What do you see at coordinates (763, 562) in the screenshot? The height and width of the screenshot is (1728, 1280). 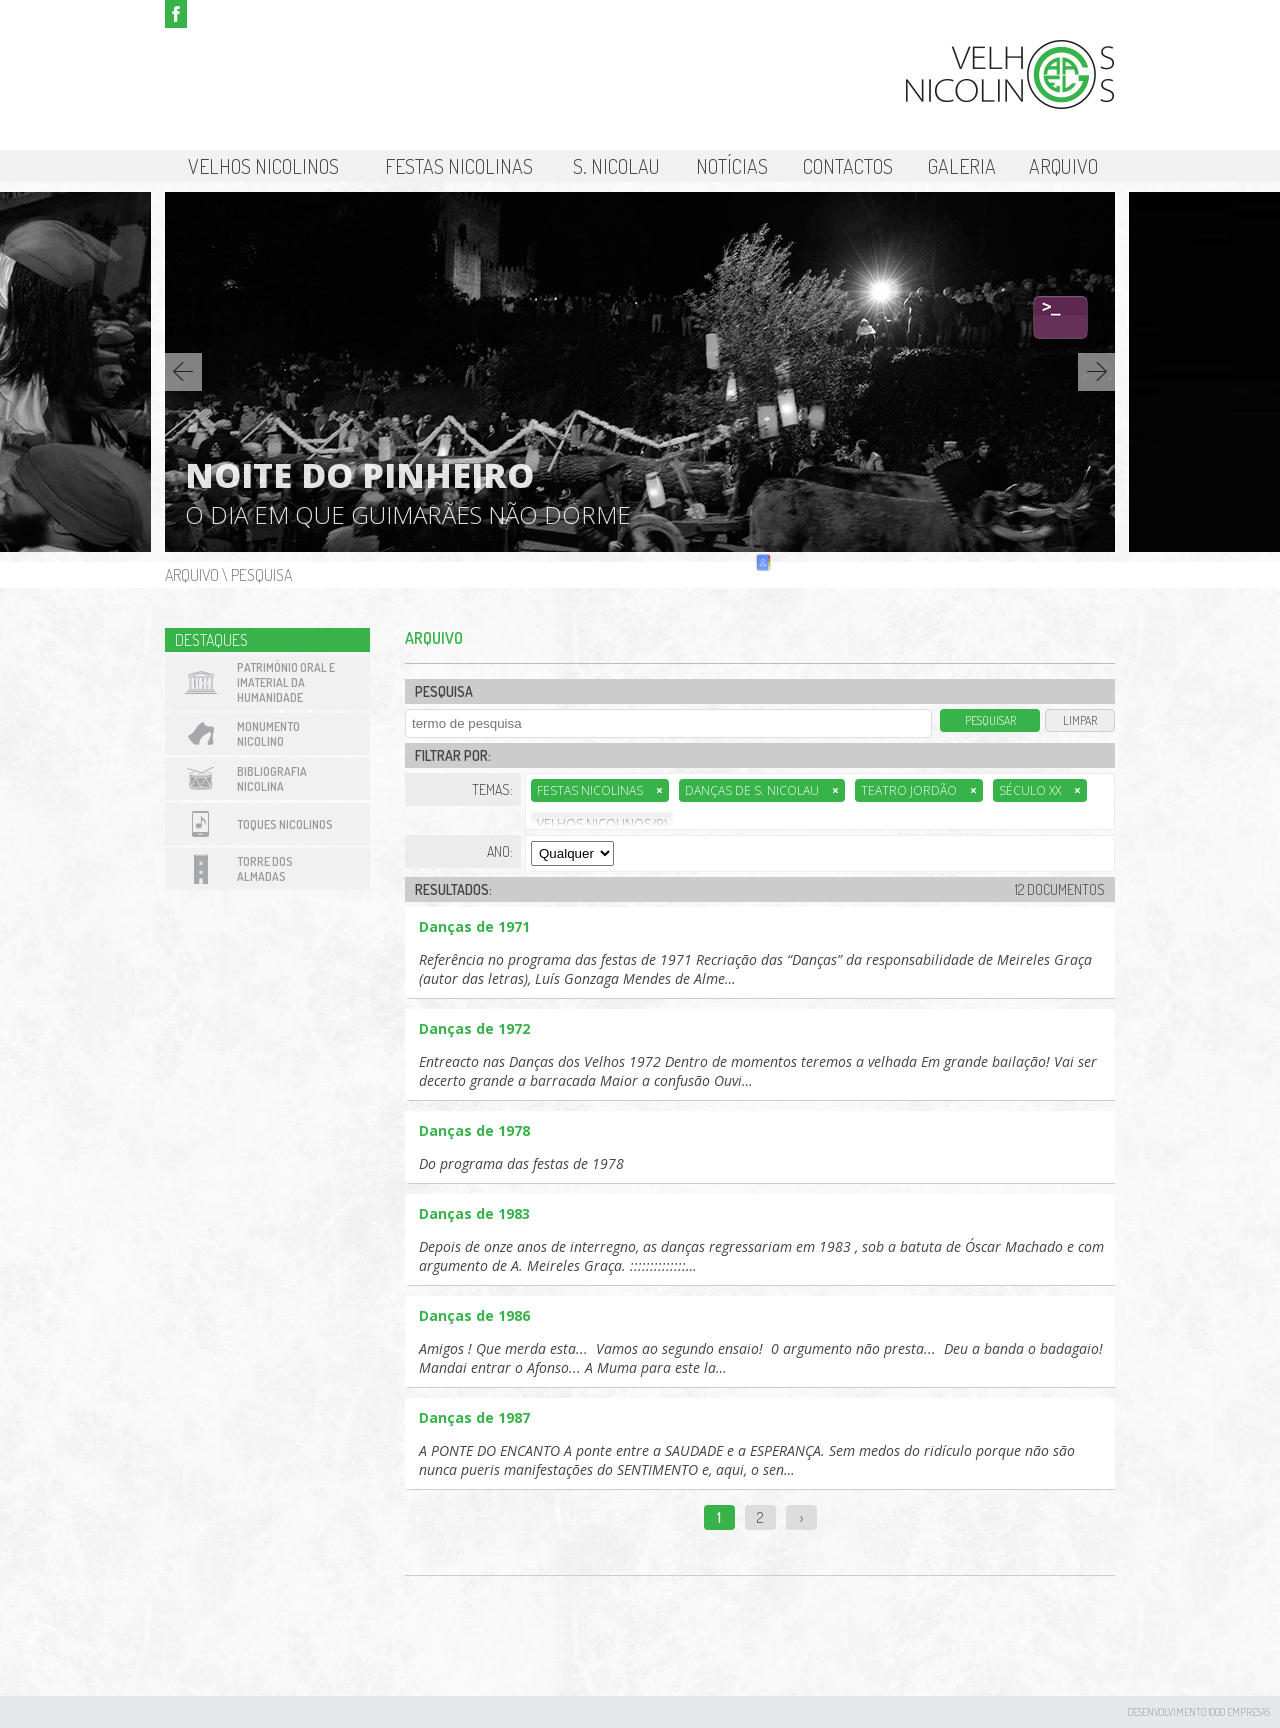 I see `open the contacts app` at bounding box center [763, 562].